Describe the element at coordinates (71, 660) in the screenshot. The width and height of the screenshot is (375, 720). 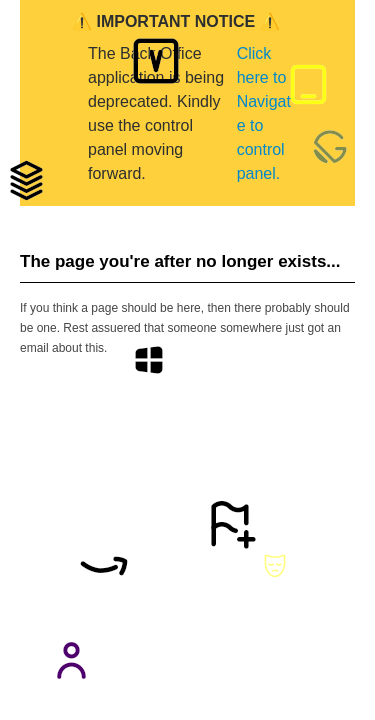
I see `view your profile` at that location.